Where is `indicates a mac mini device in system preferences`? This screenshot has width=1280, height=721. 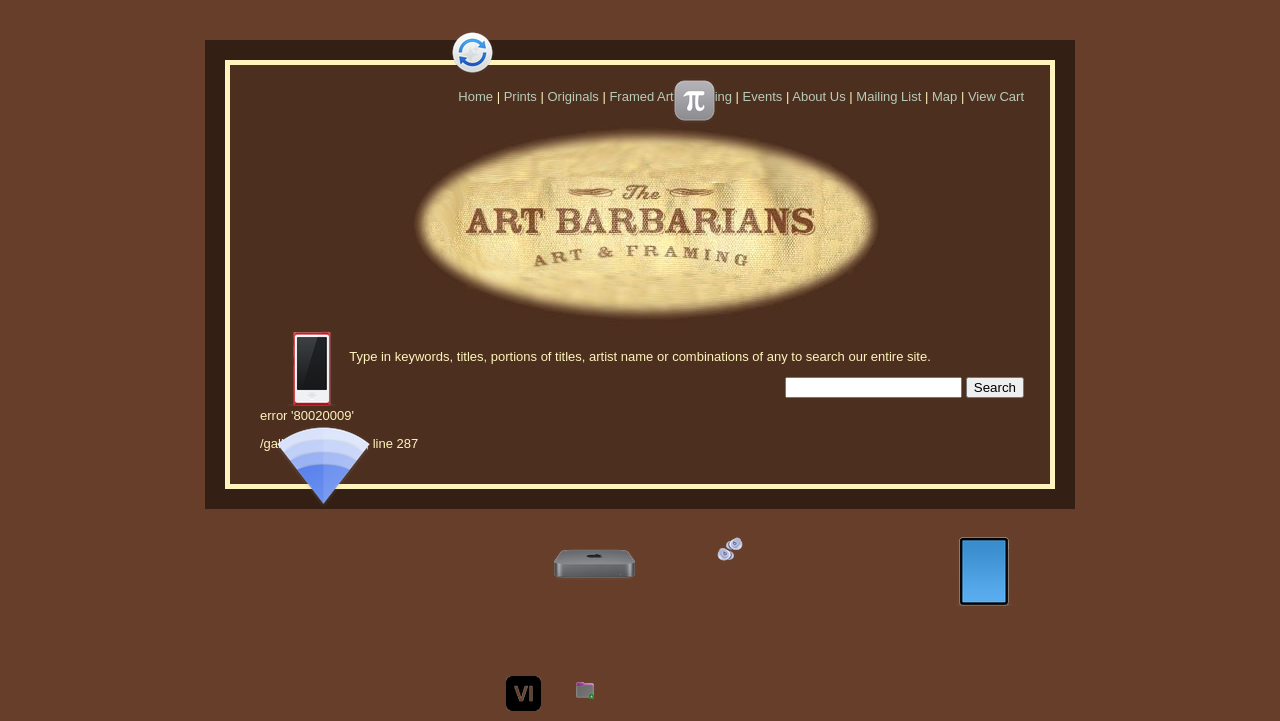
indicates a mac mini device in system preferences is located at coordinates (594, 563).